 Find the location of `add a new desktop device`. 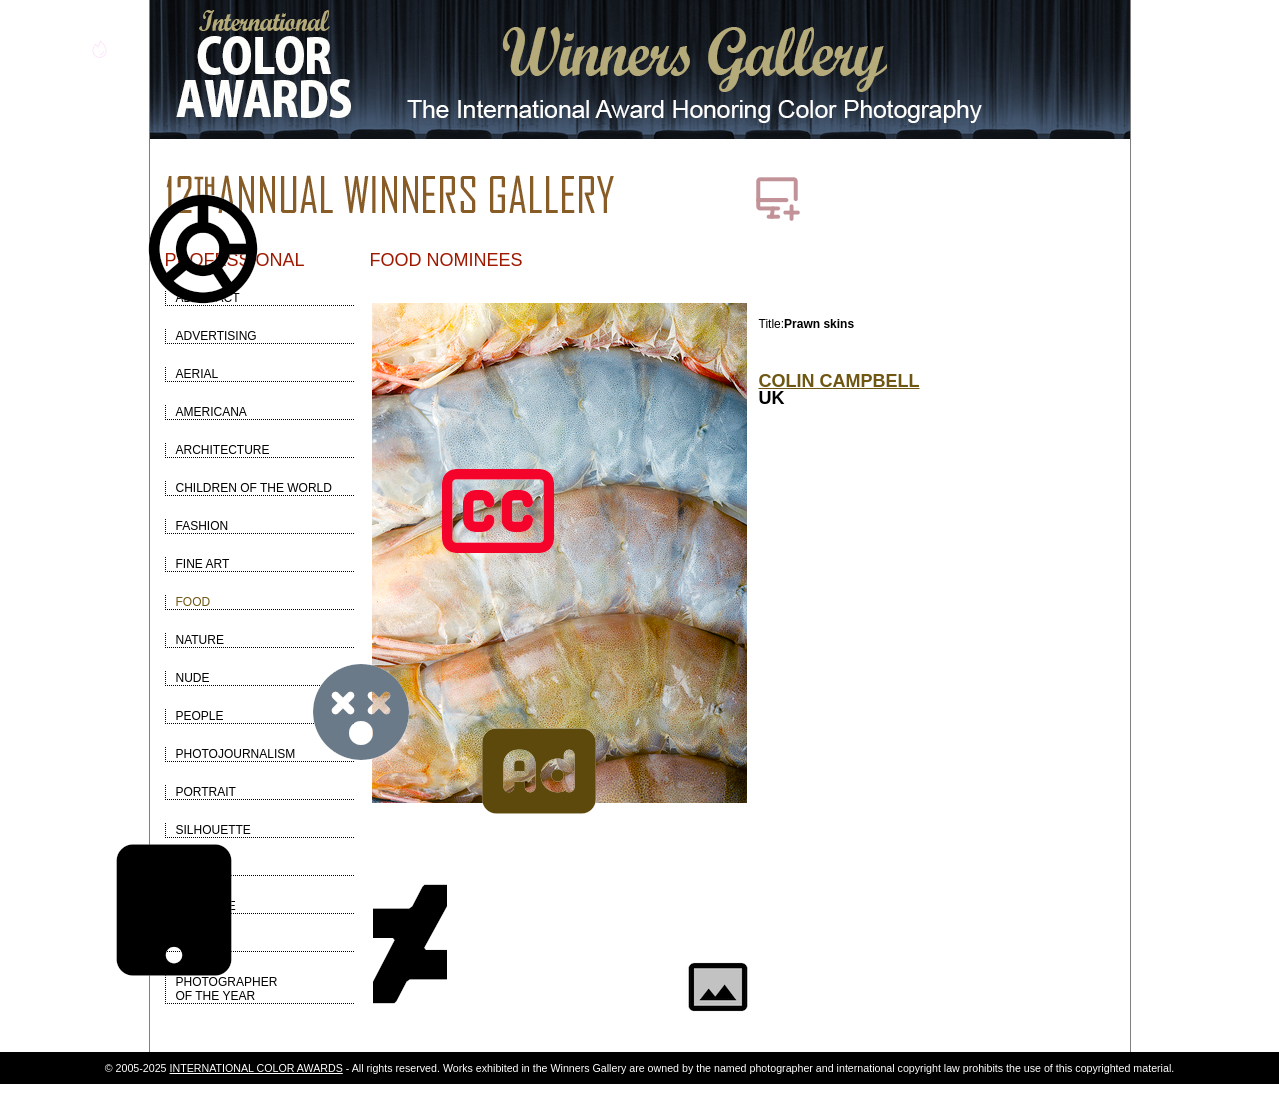

add a new desktop device is located at coordinates (777, 198).